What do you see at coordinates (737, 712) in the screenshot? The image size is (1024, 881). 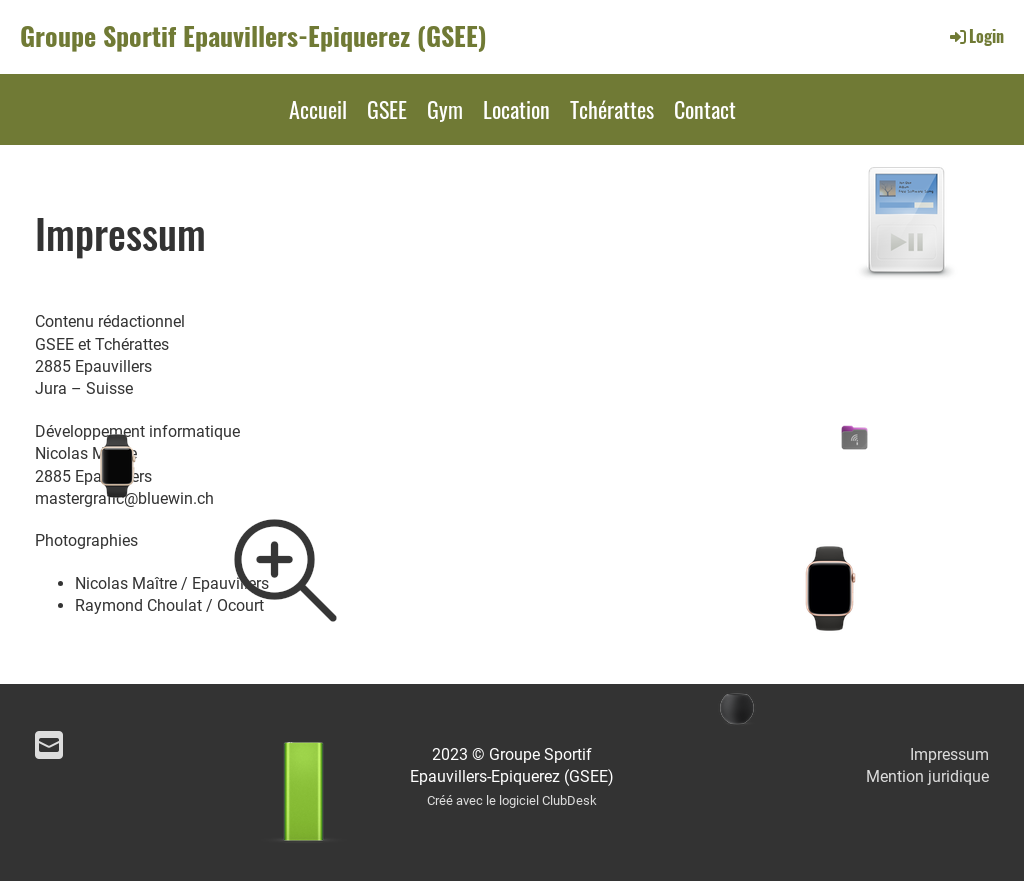 I see `access HomePod mini settings` at bounding box center [737, 712].